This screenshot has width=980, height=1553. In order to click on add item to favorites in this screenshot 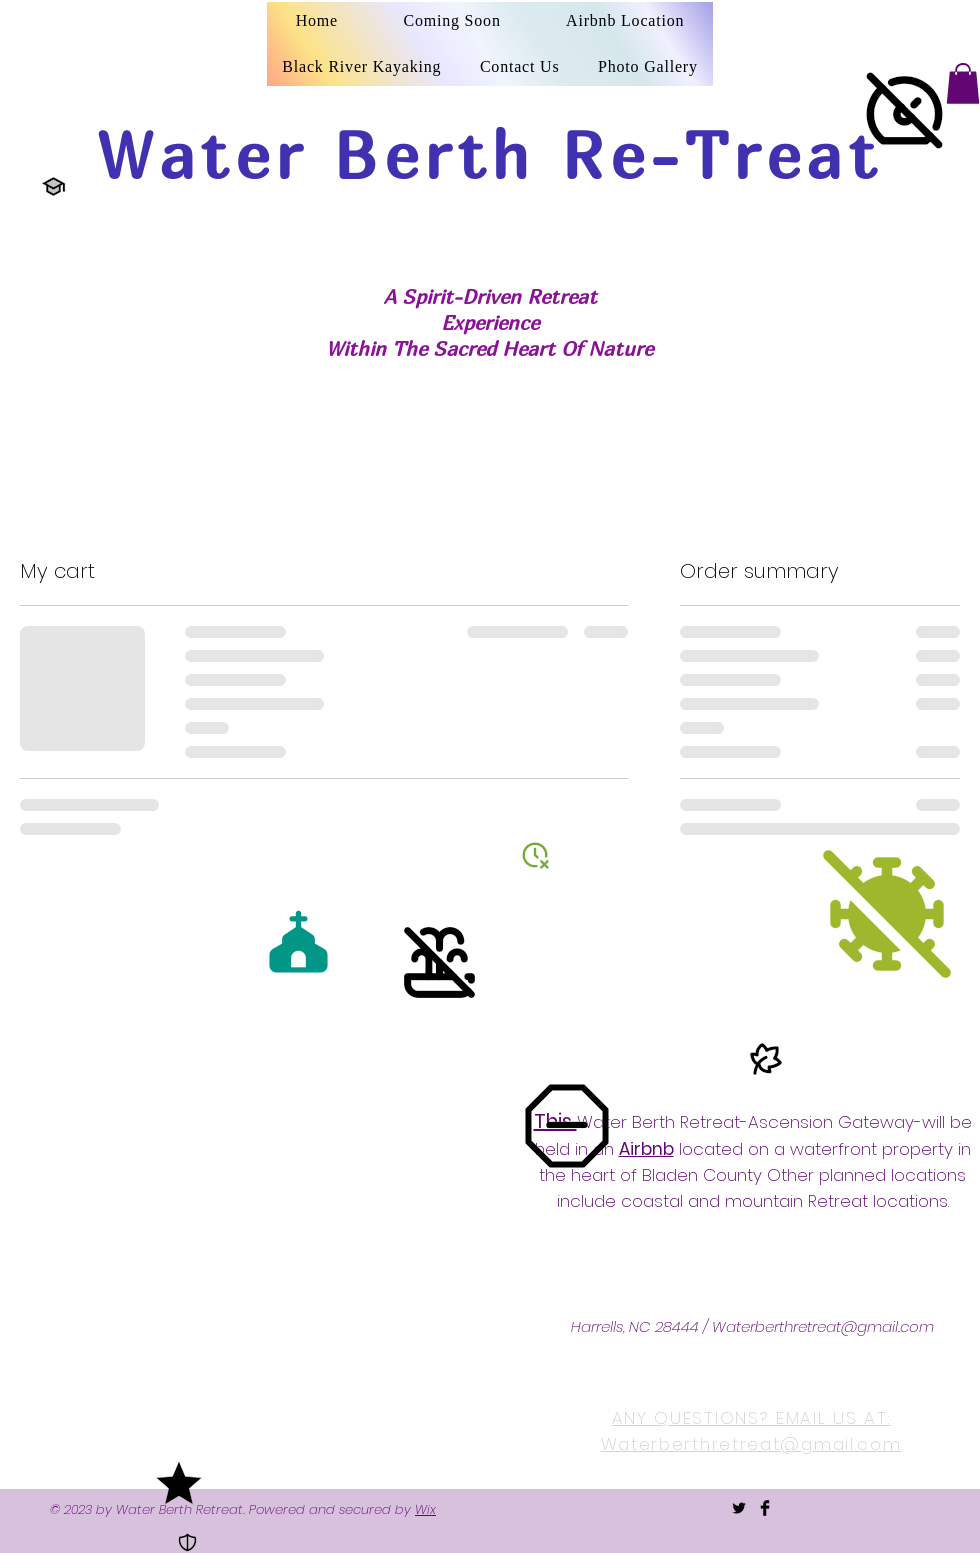, I will do `click(179, 1484)`.